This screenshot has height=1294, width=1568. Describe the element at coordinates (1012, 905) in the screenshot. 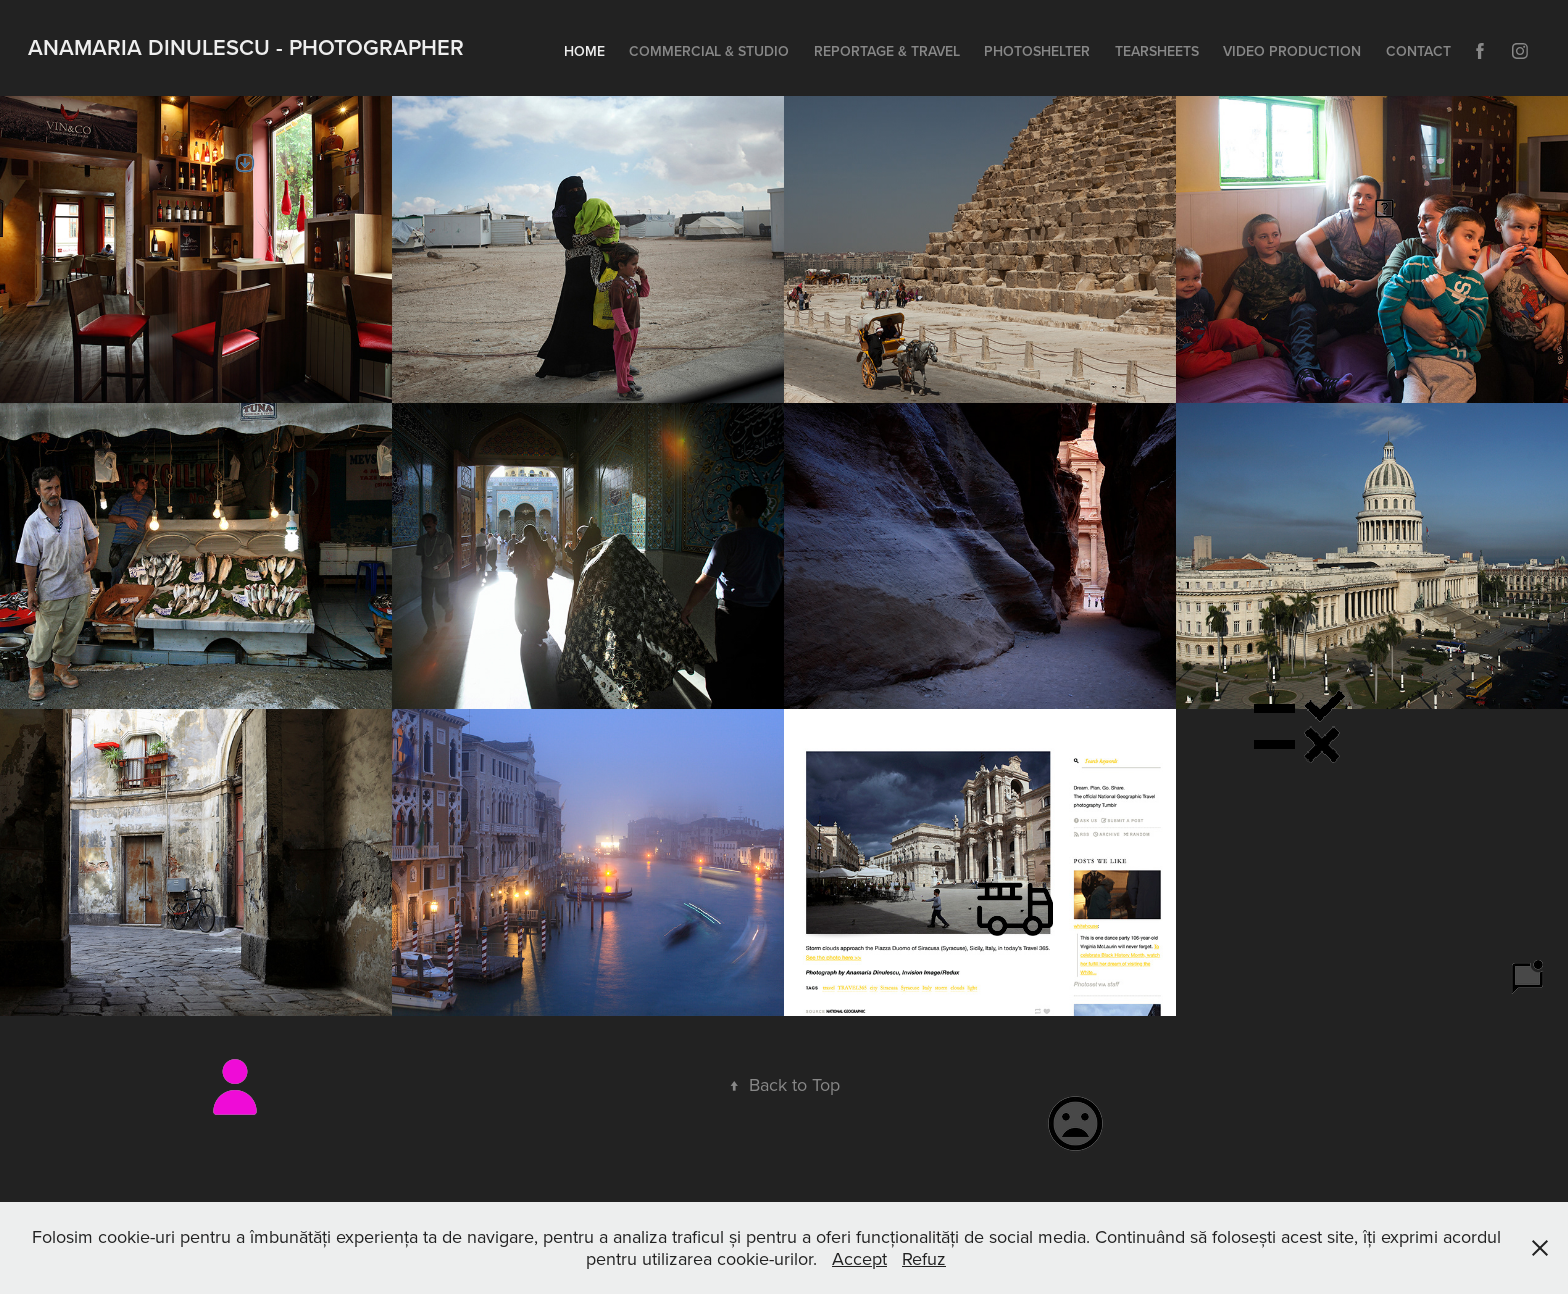

I see `emergency services or fire department contact` at that location.